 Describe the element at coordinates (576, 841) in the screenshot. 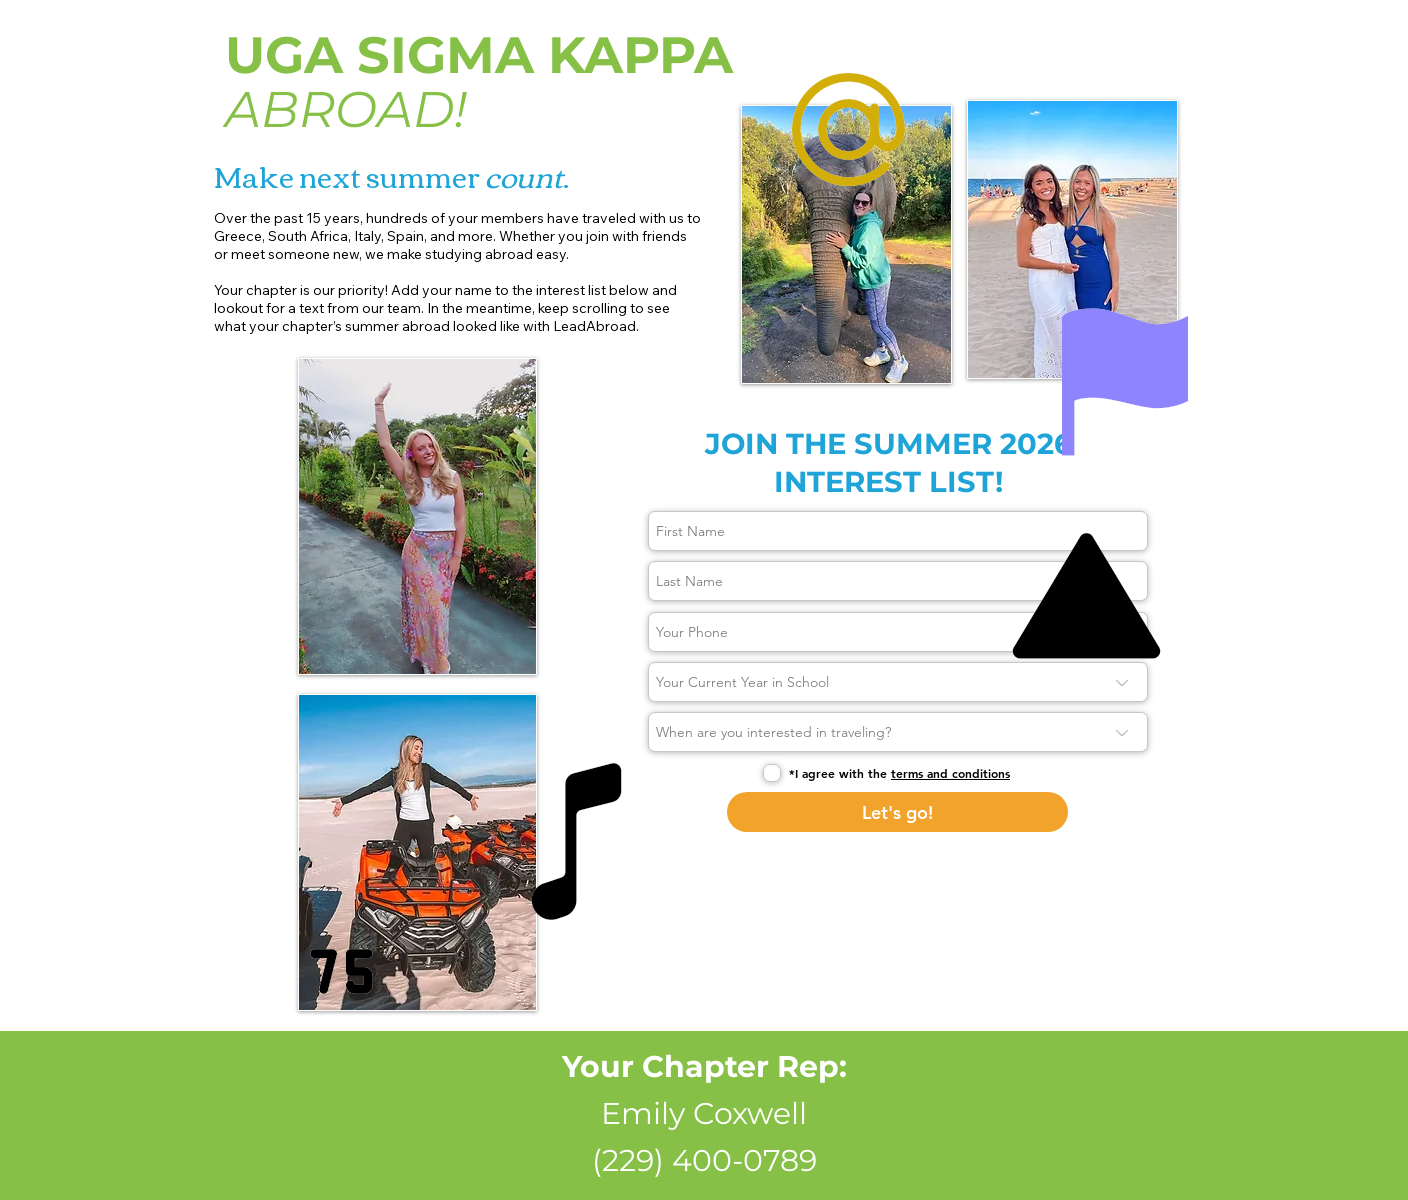

I see `access music library or player` at that location.